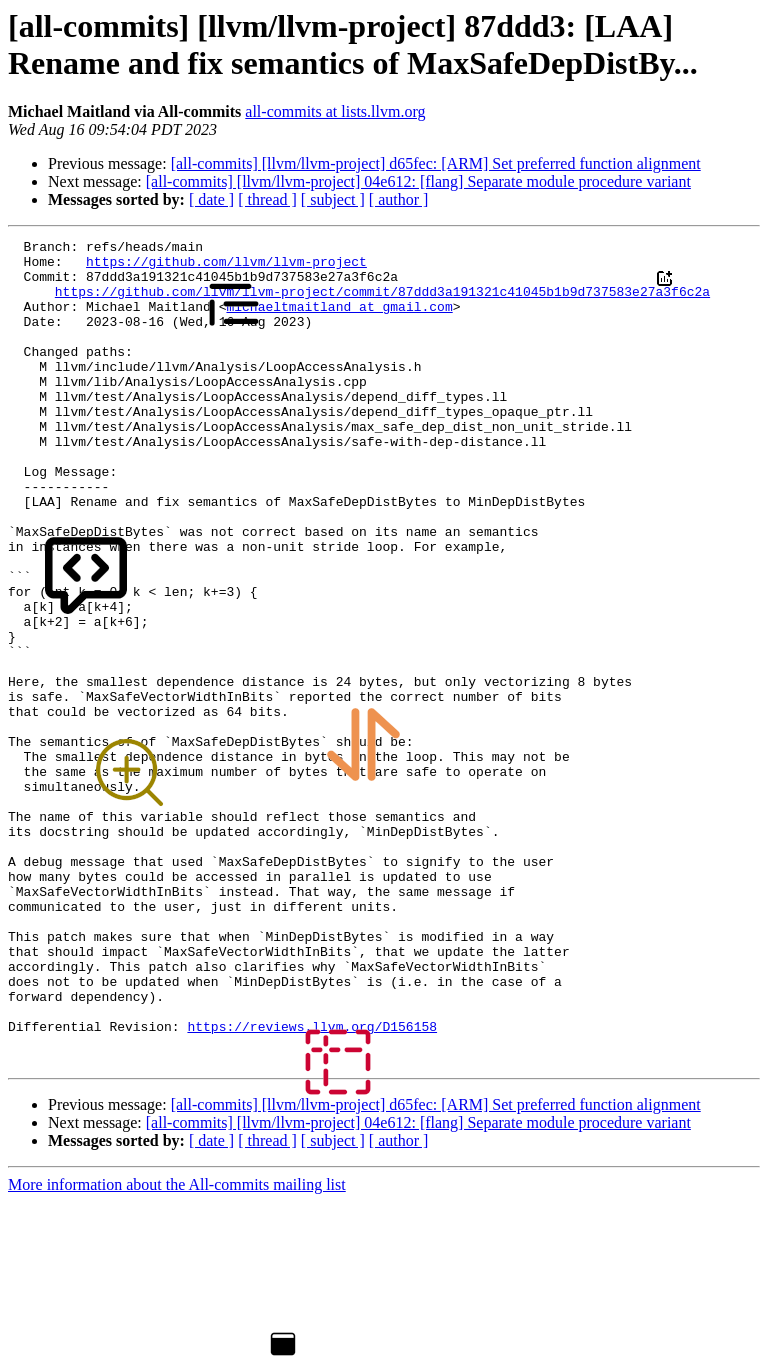 The height and width of the screenshot is (1367, 768). Describe the element at coordinates (664, 278) in the screenshot. I see `add a new chart or graph` at that location.